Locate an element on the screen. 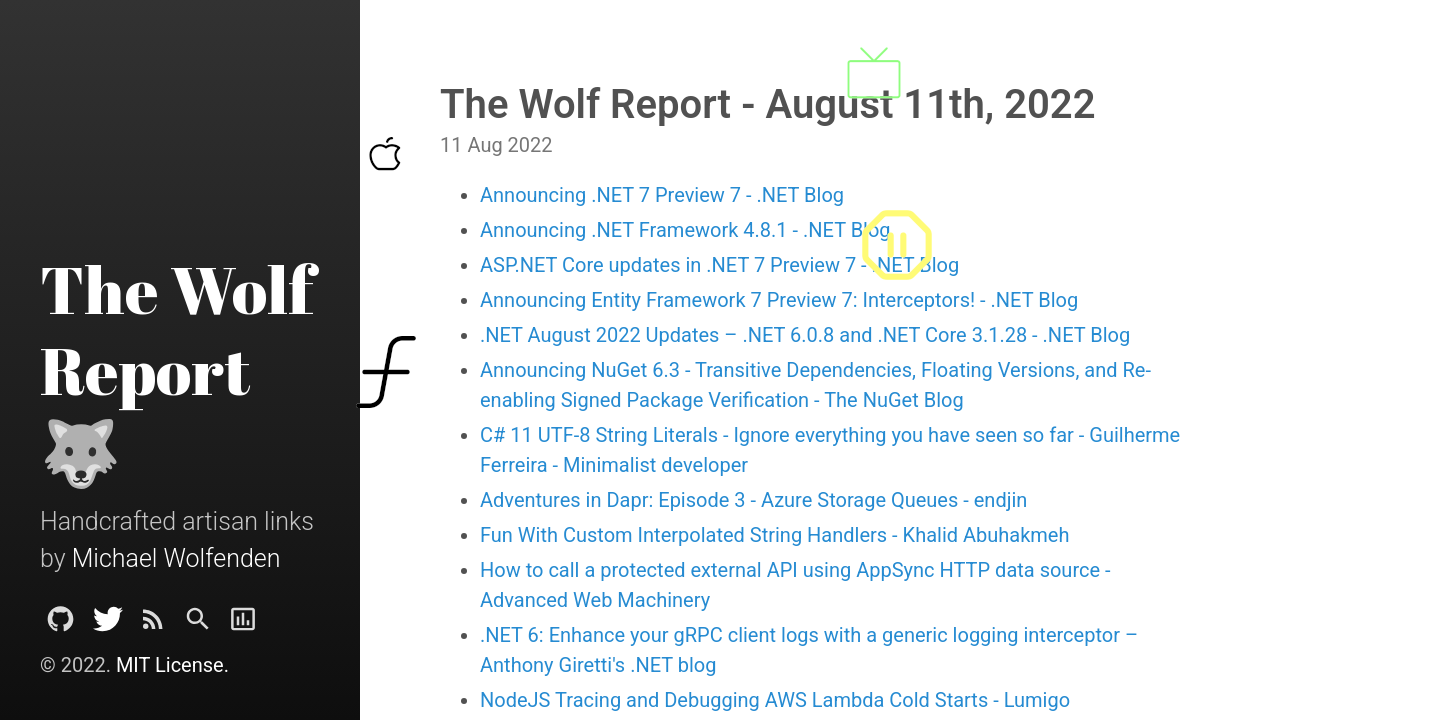  sign in with Apple is located at coordinates (386, 156).